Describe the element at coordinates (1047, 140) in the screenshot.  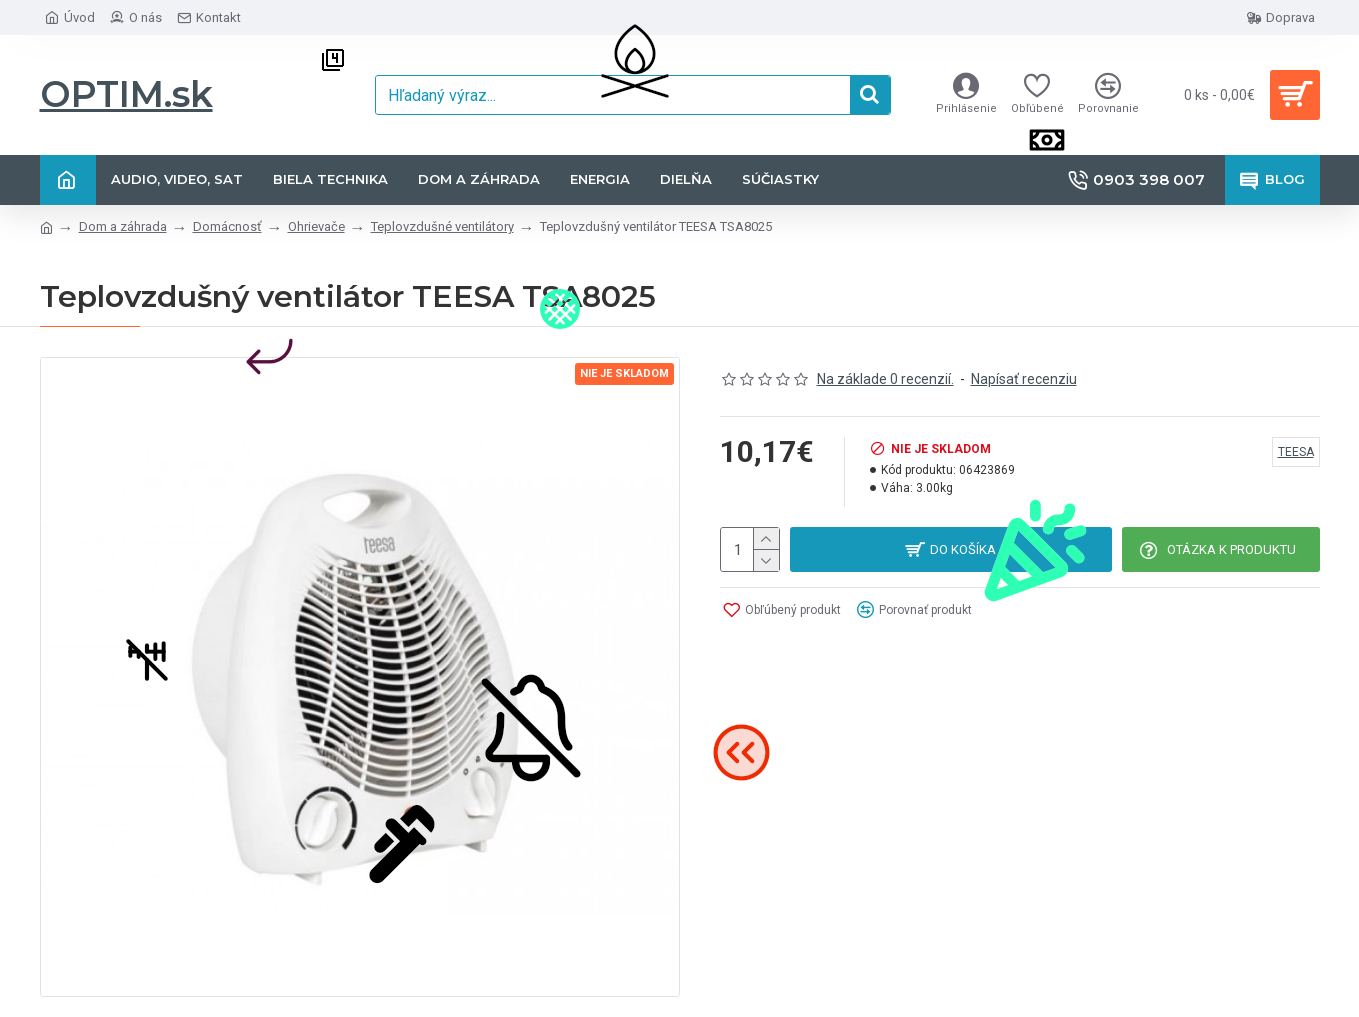
I see `view account balance or funds` at that location.